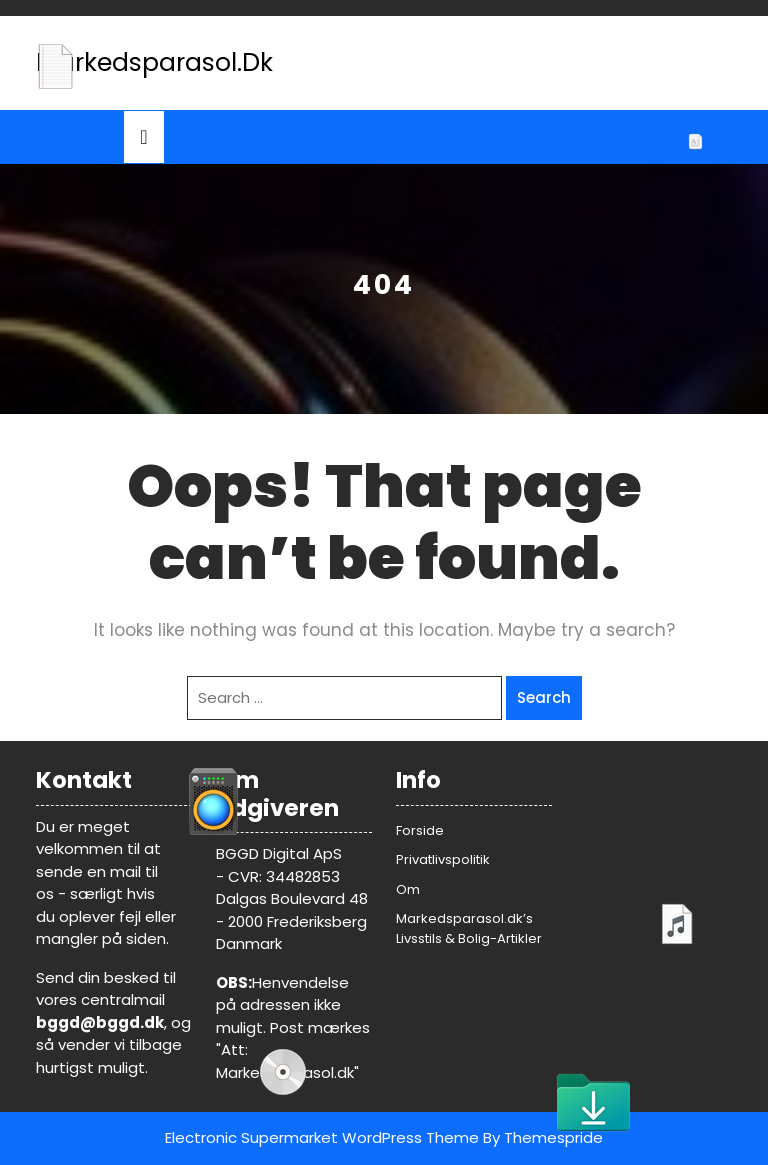 The image size is (768, 1165). I want to click on indicates a non-RAID storage device or single drive, so click(213, 801).